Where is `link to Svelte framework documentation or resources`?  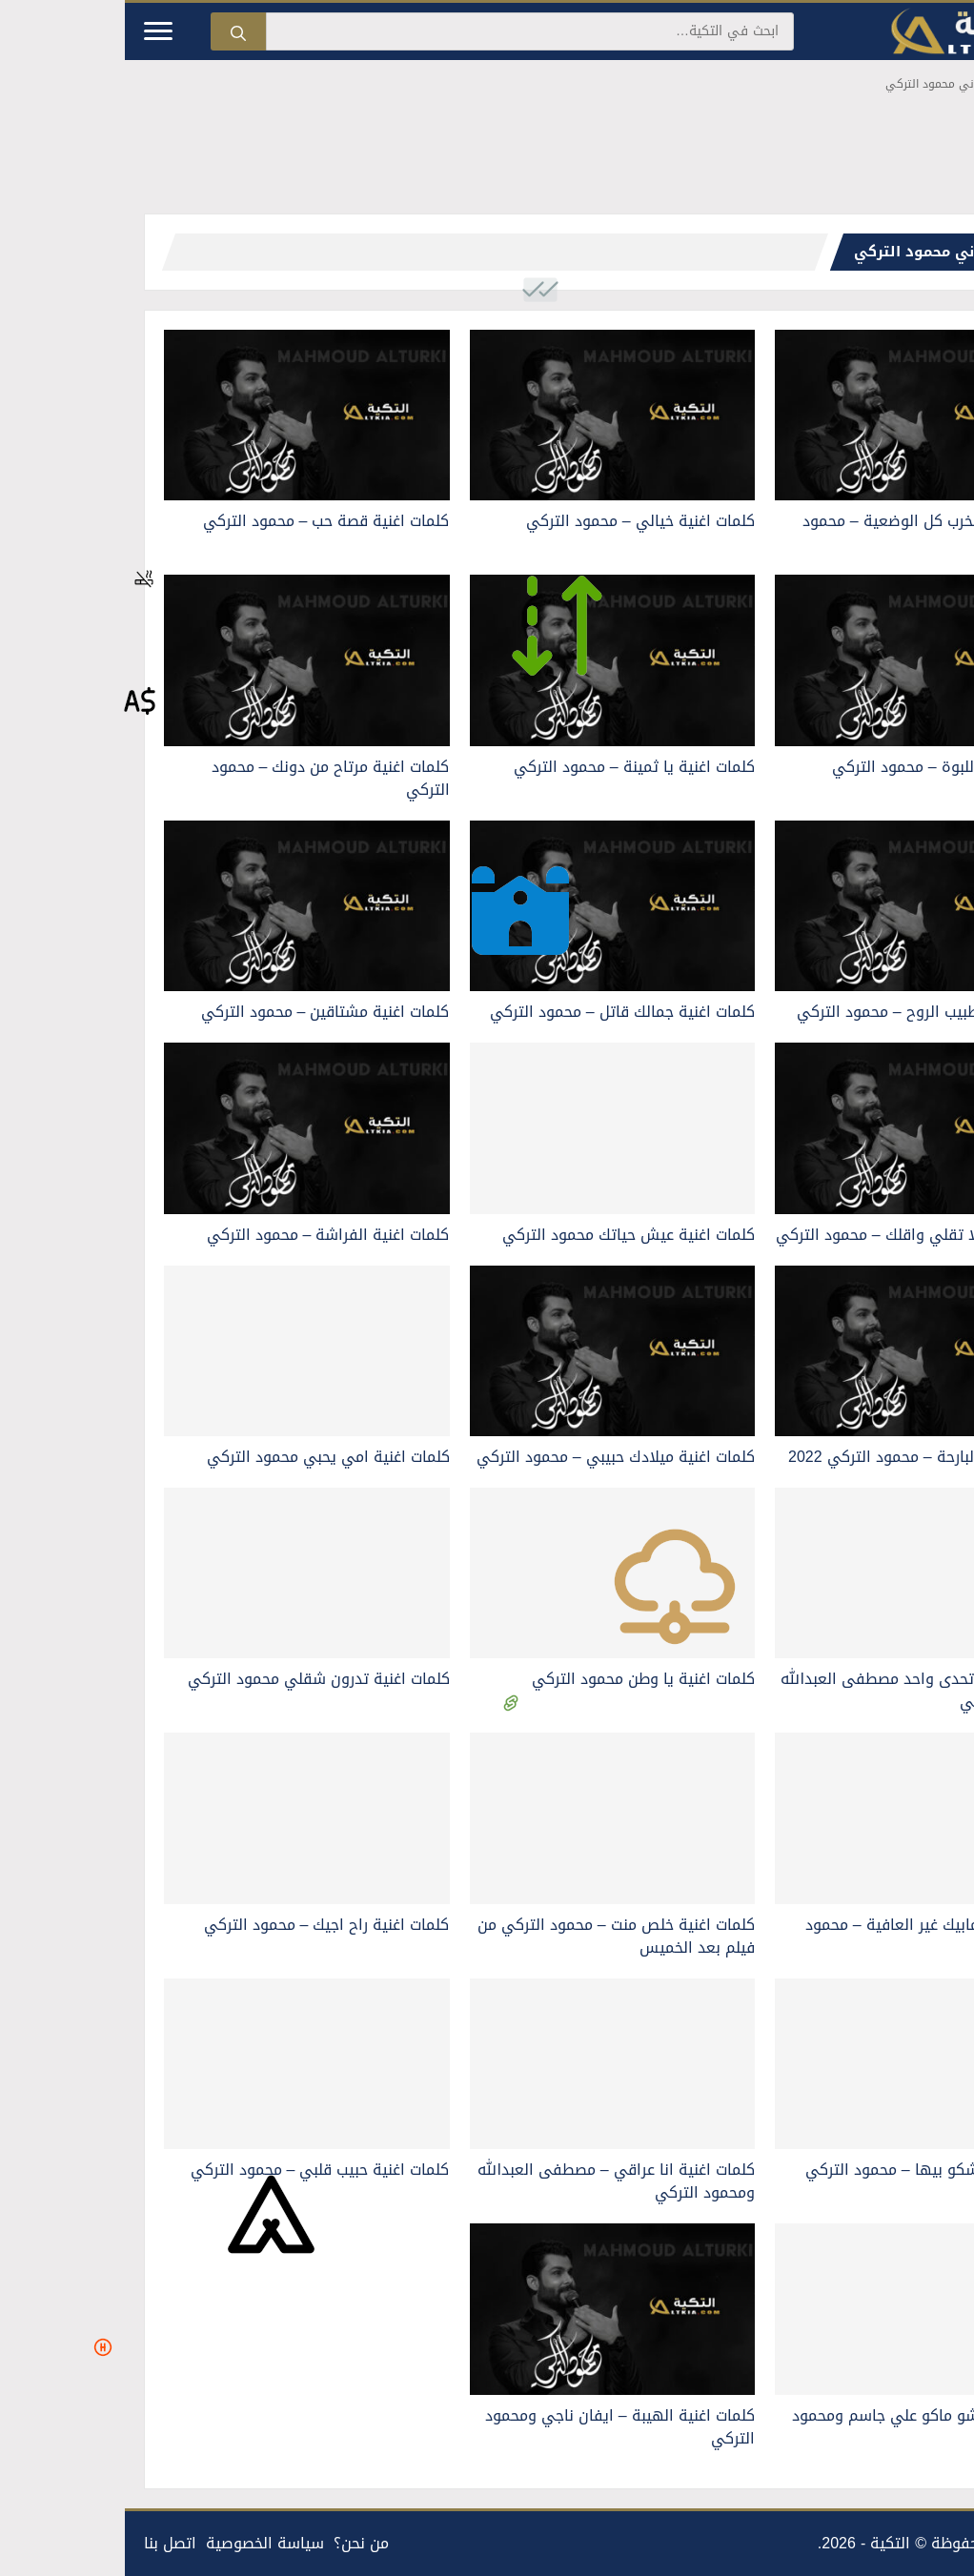
link to Svelte framework documentation or resources is located at coordinates (511, 1702).